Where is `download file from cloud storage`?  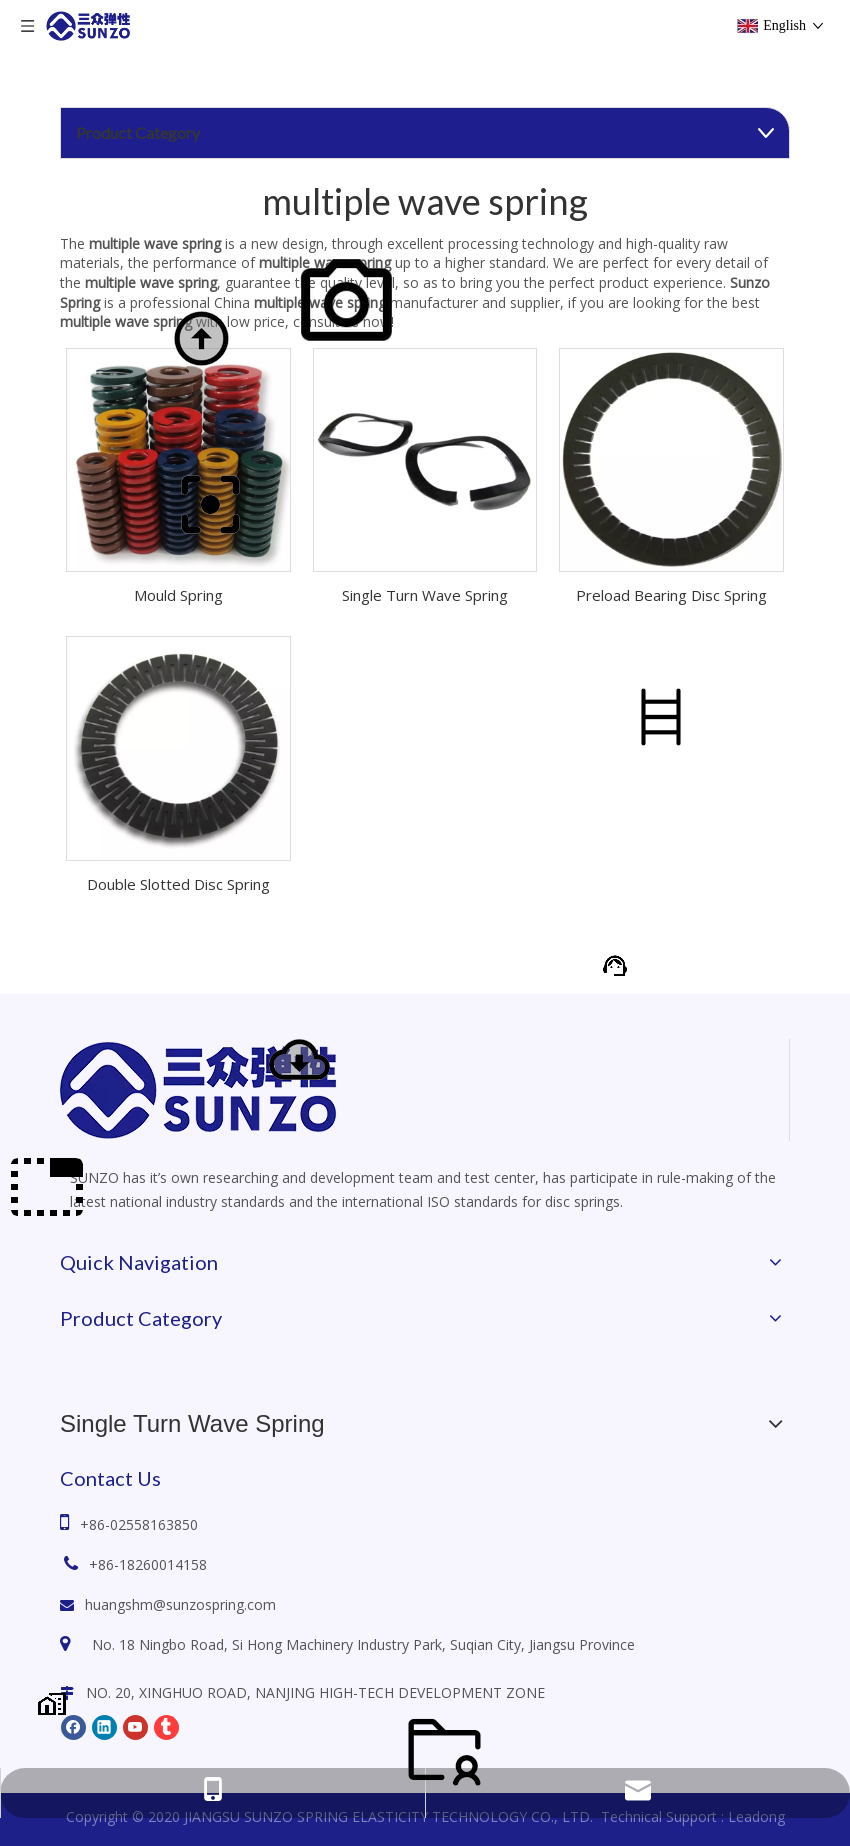 download file from cloud storage is located at coordinates (299, 1059).